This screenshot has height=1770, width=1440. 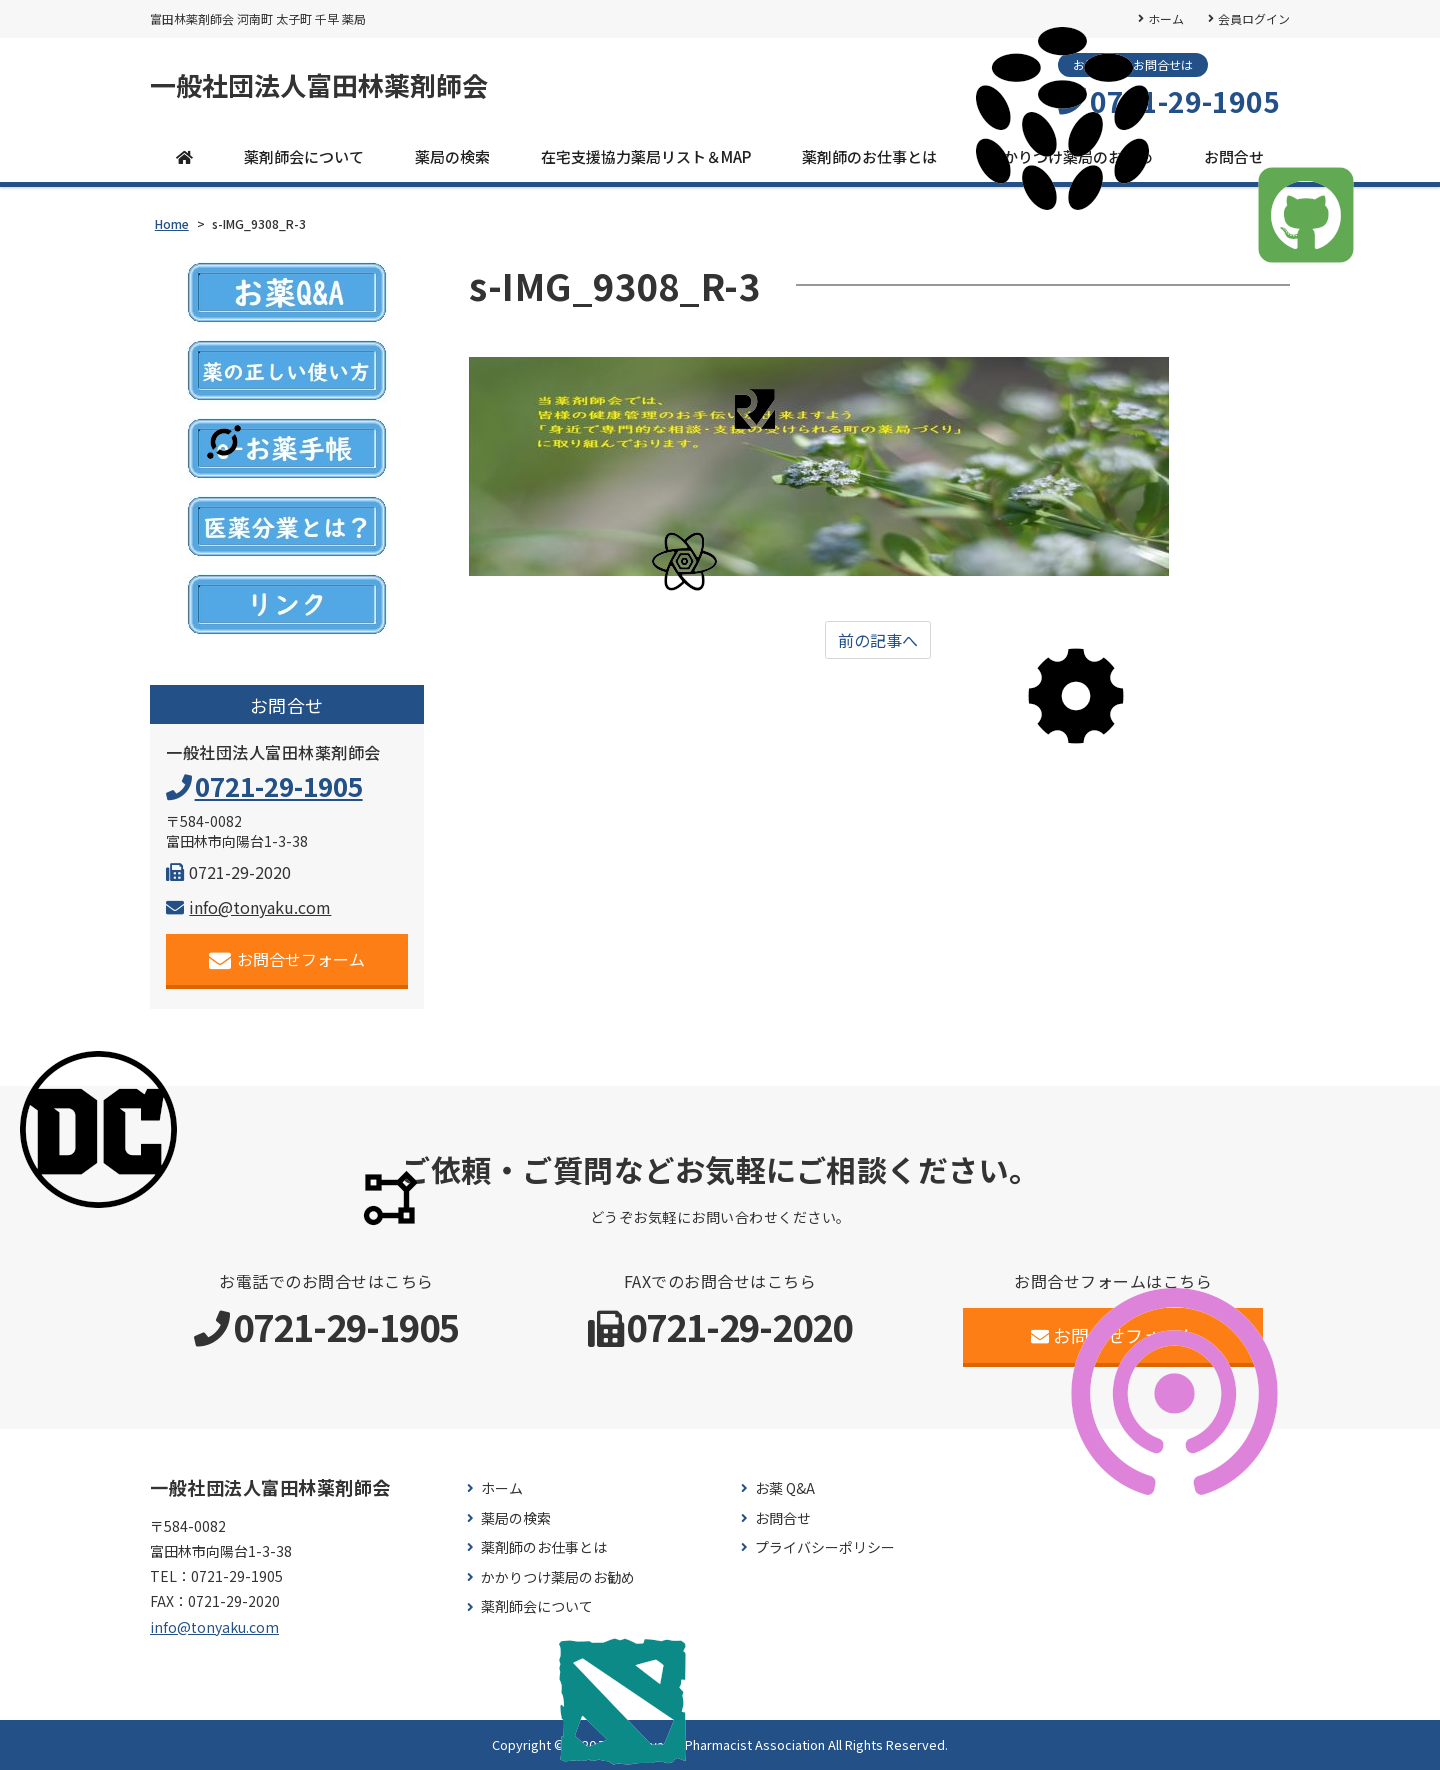 I want to click on open pulumi infrastructure as code dashboard, so click(x=1062, y=118).